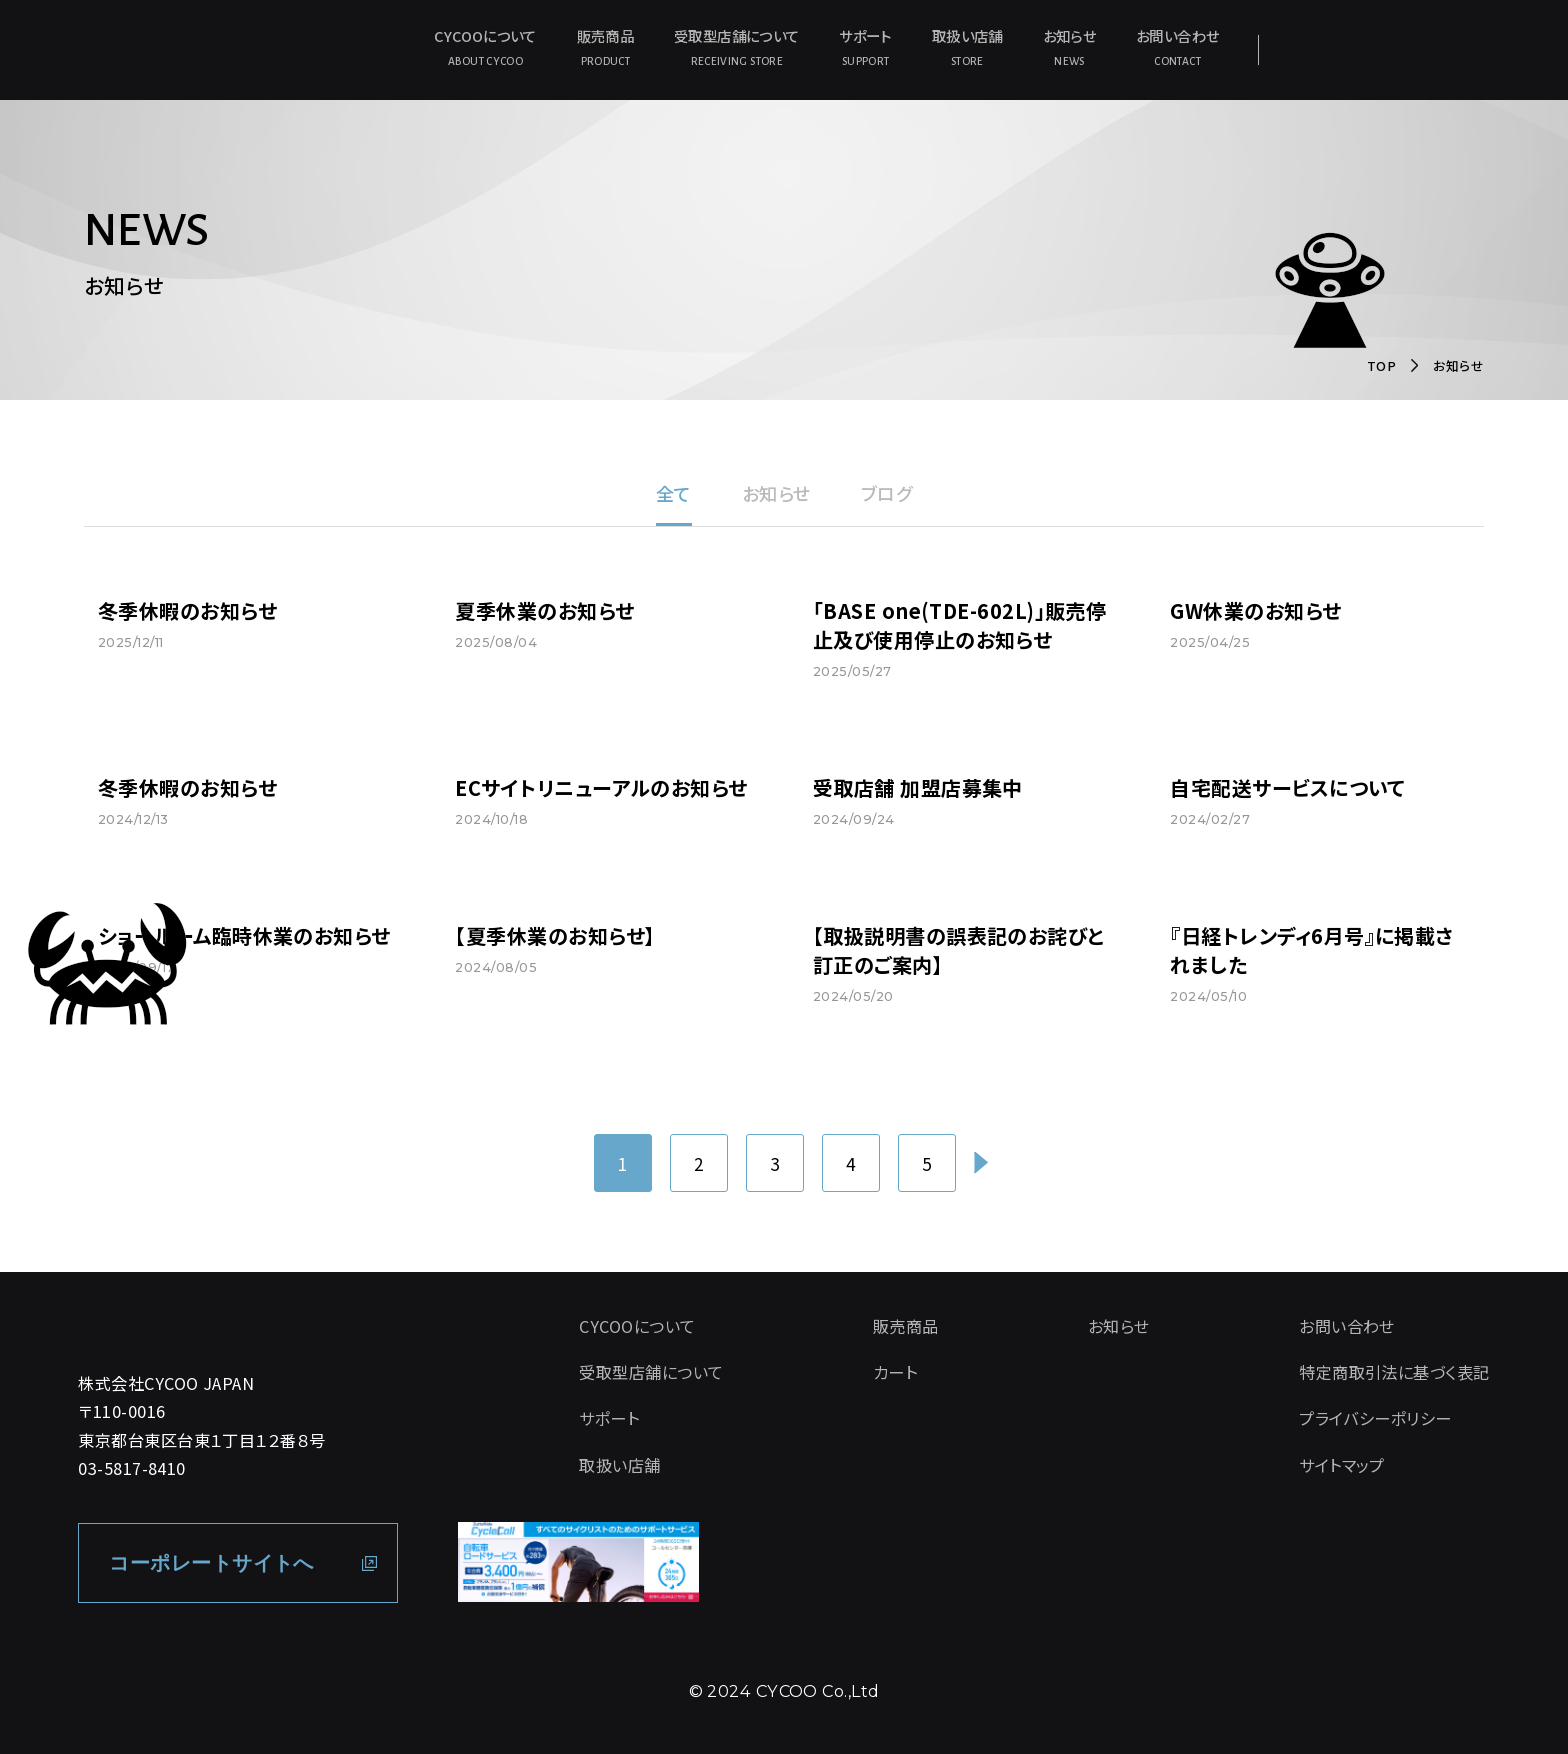  What do you see at coordinates (107, 967) in the screenshot?
I see `indicates a failed or unsuccessful game action` at bounding box center [107, 967].